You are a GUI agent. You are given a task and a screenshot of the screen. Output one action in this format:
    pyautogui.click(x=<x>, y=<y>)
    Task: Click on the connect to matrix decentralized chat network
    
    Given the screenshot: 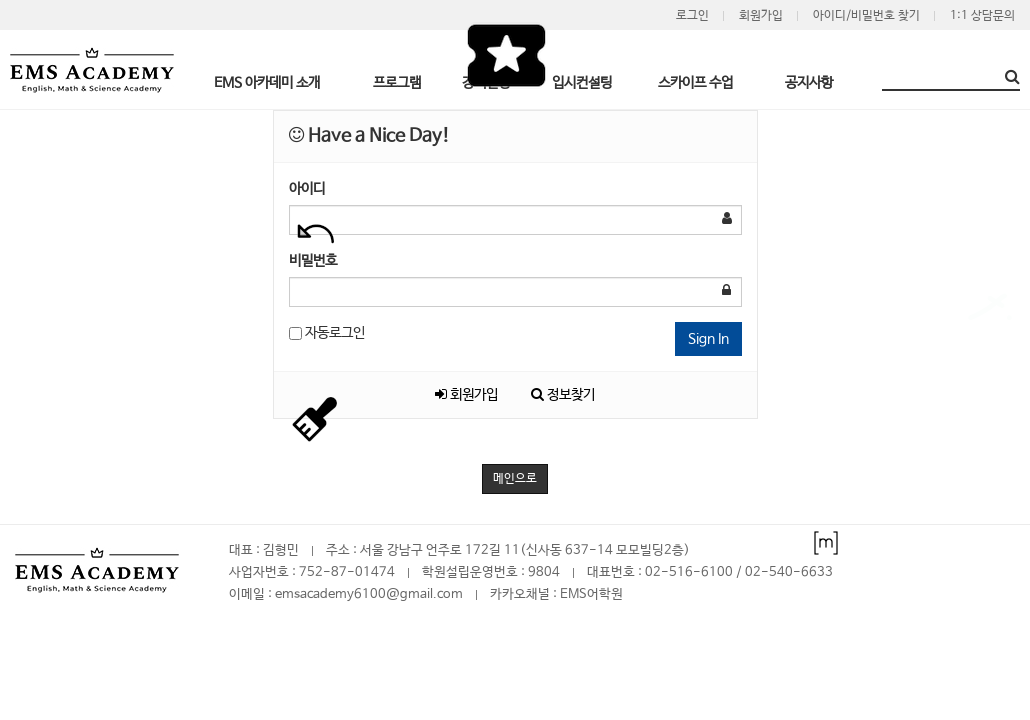 What is the action you would take?
    pyautogui.click(x=826, y=543)
    